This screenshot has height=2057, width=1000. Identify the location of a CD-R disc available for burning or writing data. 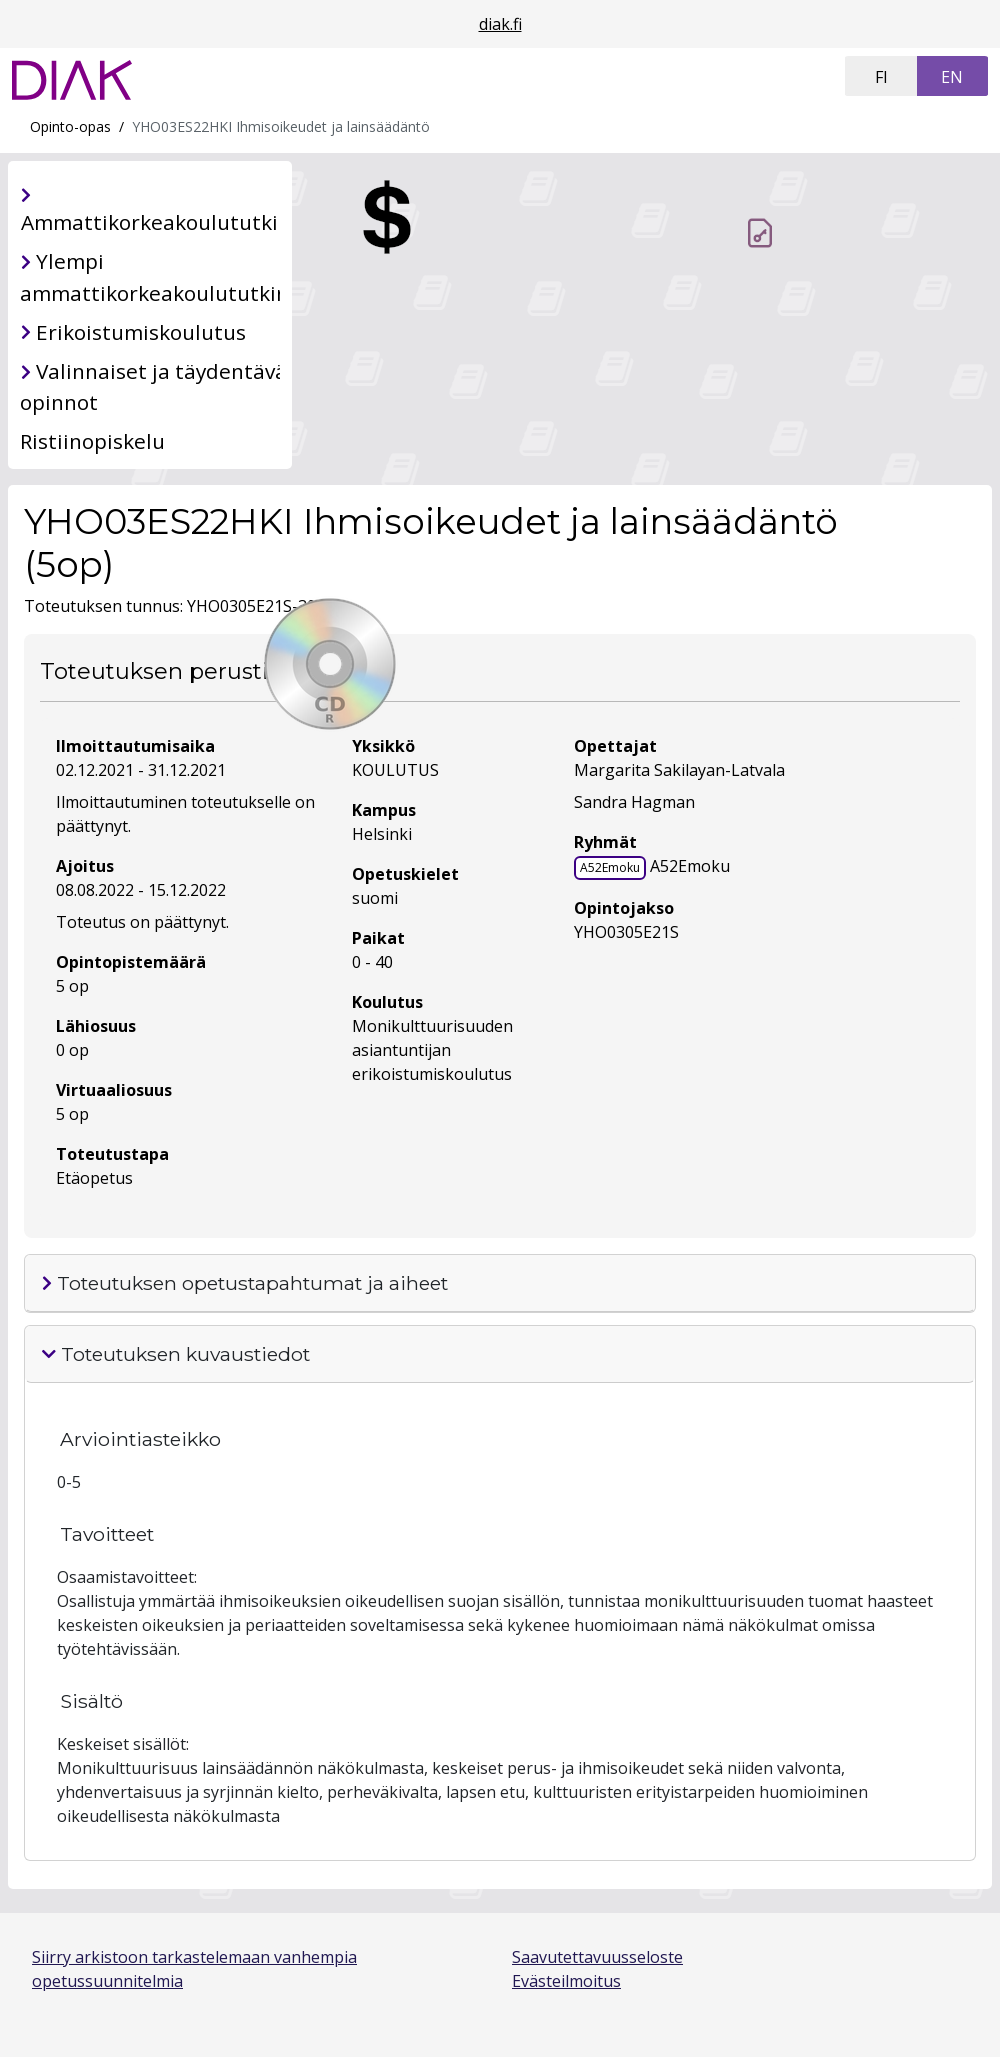
(330, 664).